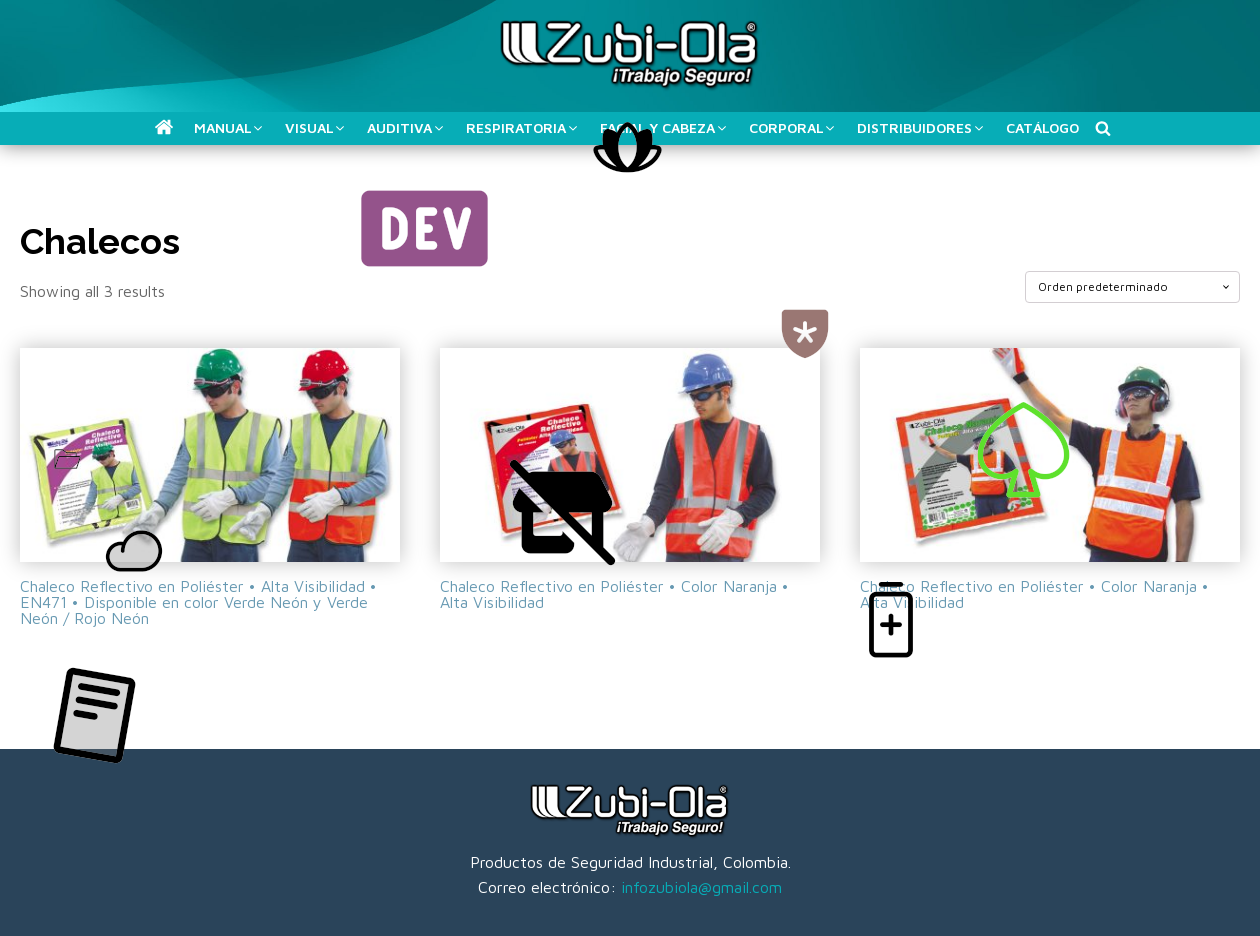 This screenshot has height=936, width=1260. Describe the element at coordinates (94, 715) in the screenshot. I see `view your resume or CV` at that location.